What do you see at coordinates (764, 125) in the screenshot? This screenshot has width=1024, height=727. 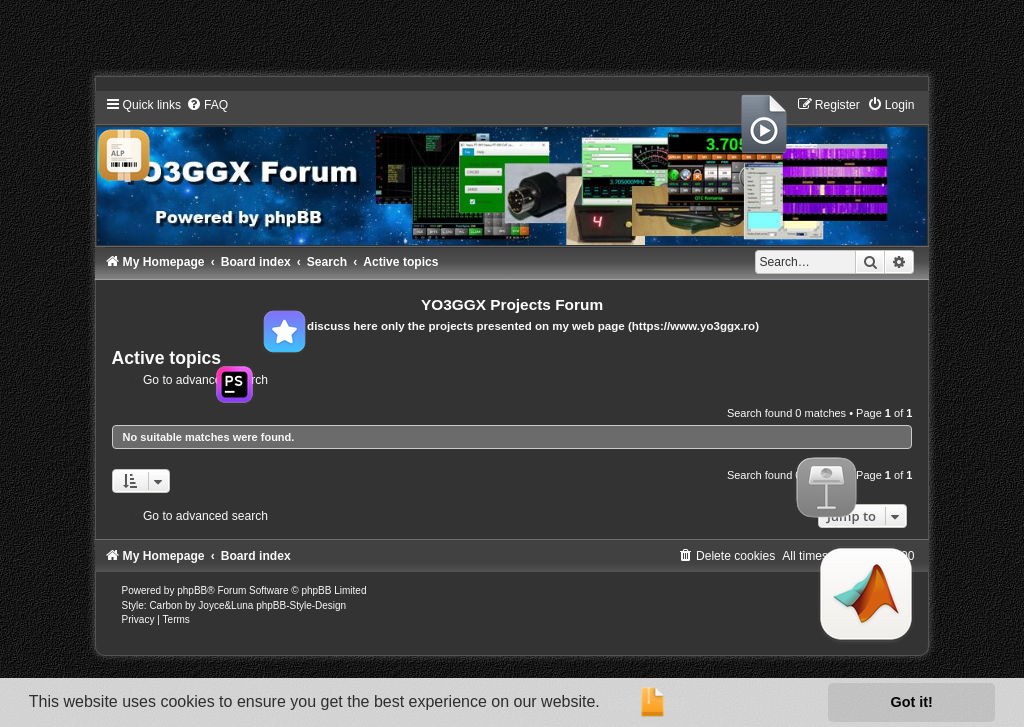 I see `a kdenlive title clip file` at bounding box center [764, 125].